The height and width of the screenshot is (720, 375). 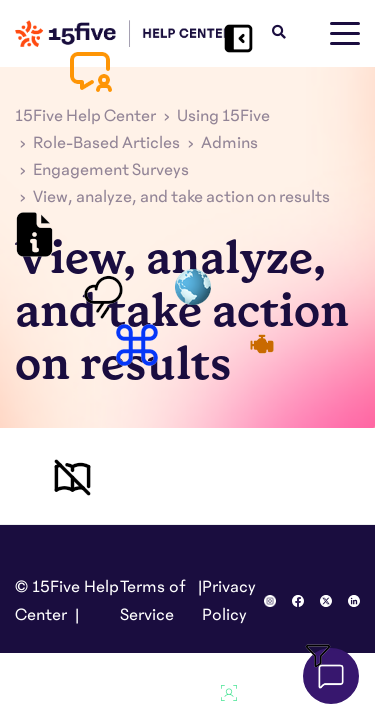 What do you see at coordinates (229, 693) in the screenshot?
I see `focus on or locate a specific user` at bounding box center [229, 693].